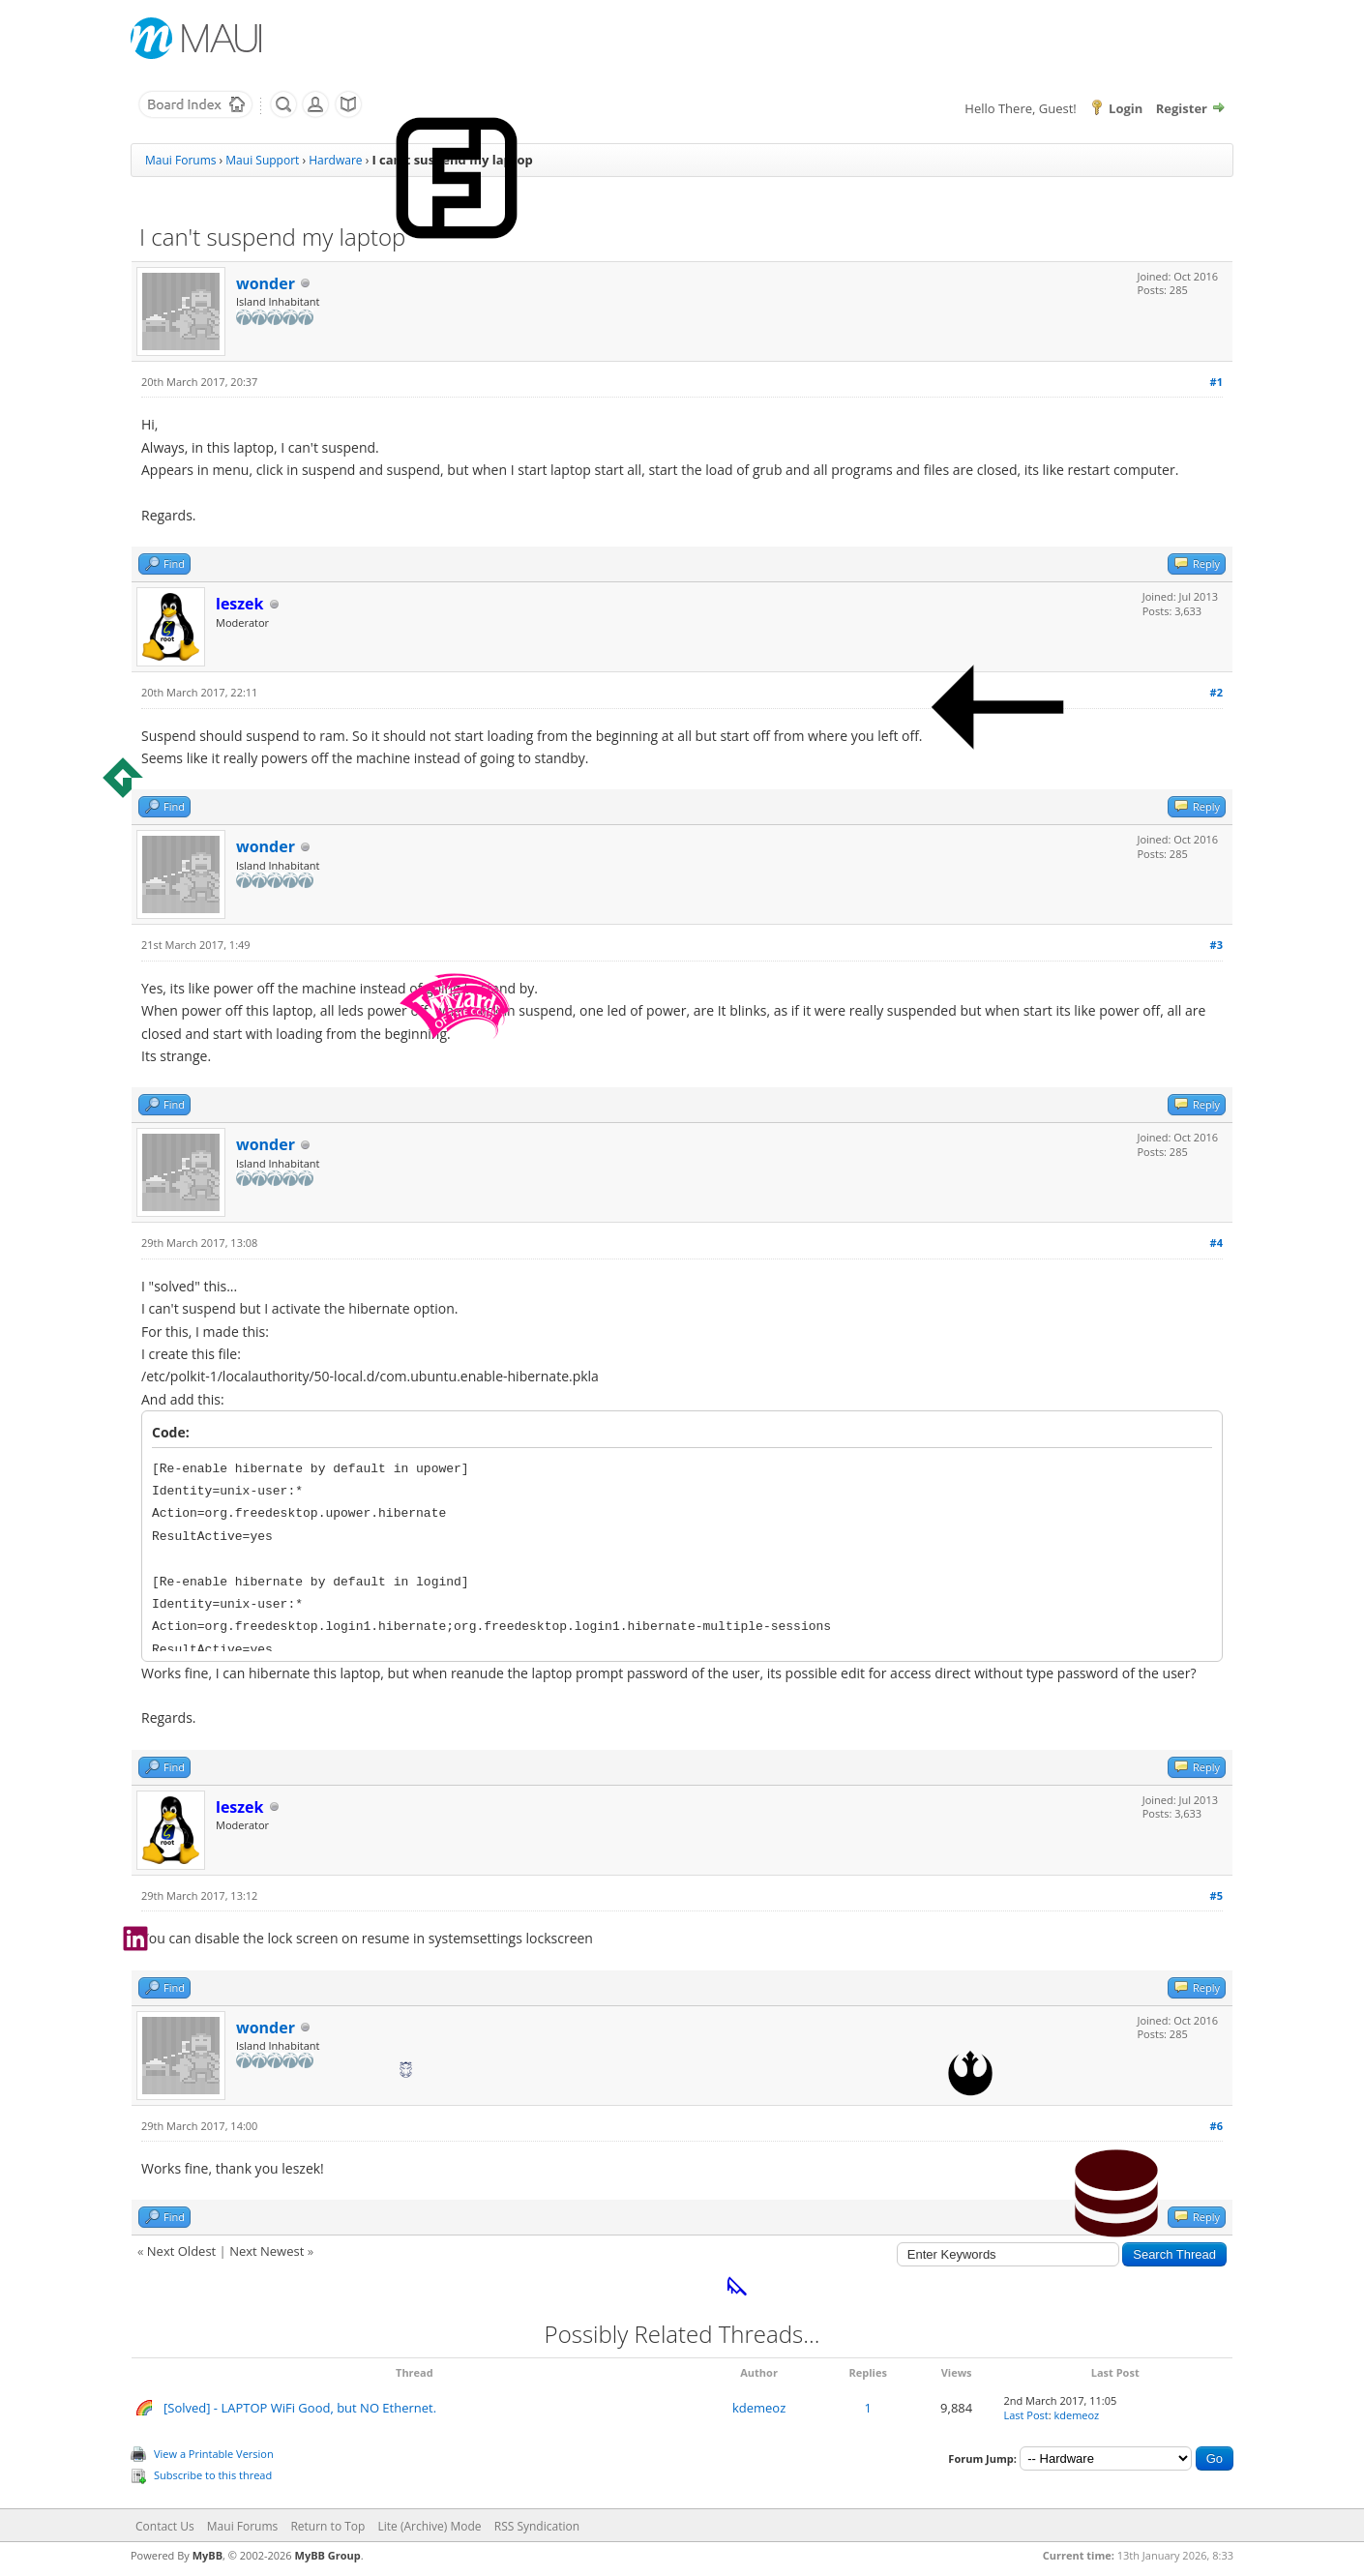 The image size is (1364, 2576). Describe the element at coordinates (970, 2073) in the screenshot. I see `Star Wars Rebel Alliance logo` at that location.